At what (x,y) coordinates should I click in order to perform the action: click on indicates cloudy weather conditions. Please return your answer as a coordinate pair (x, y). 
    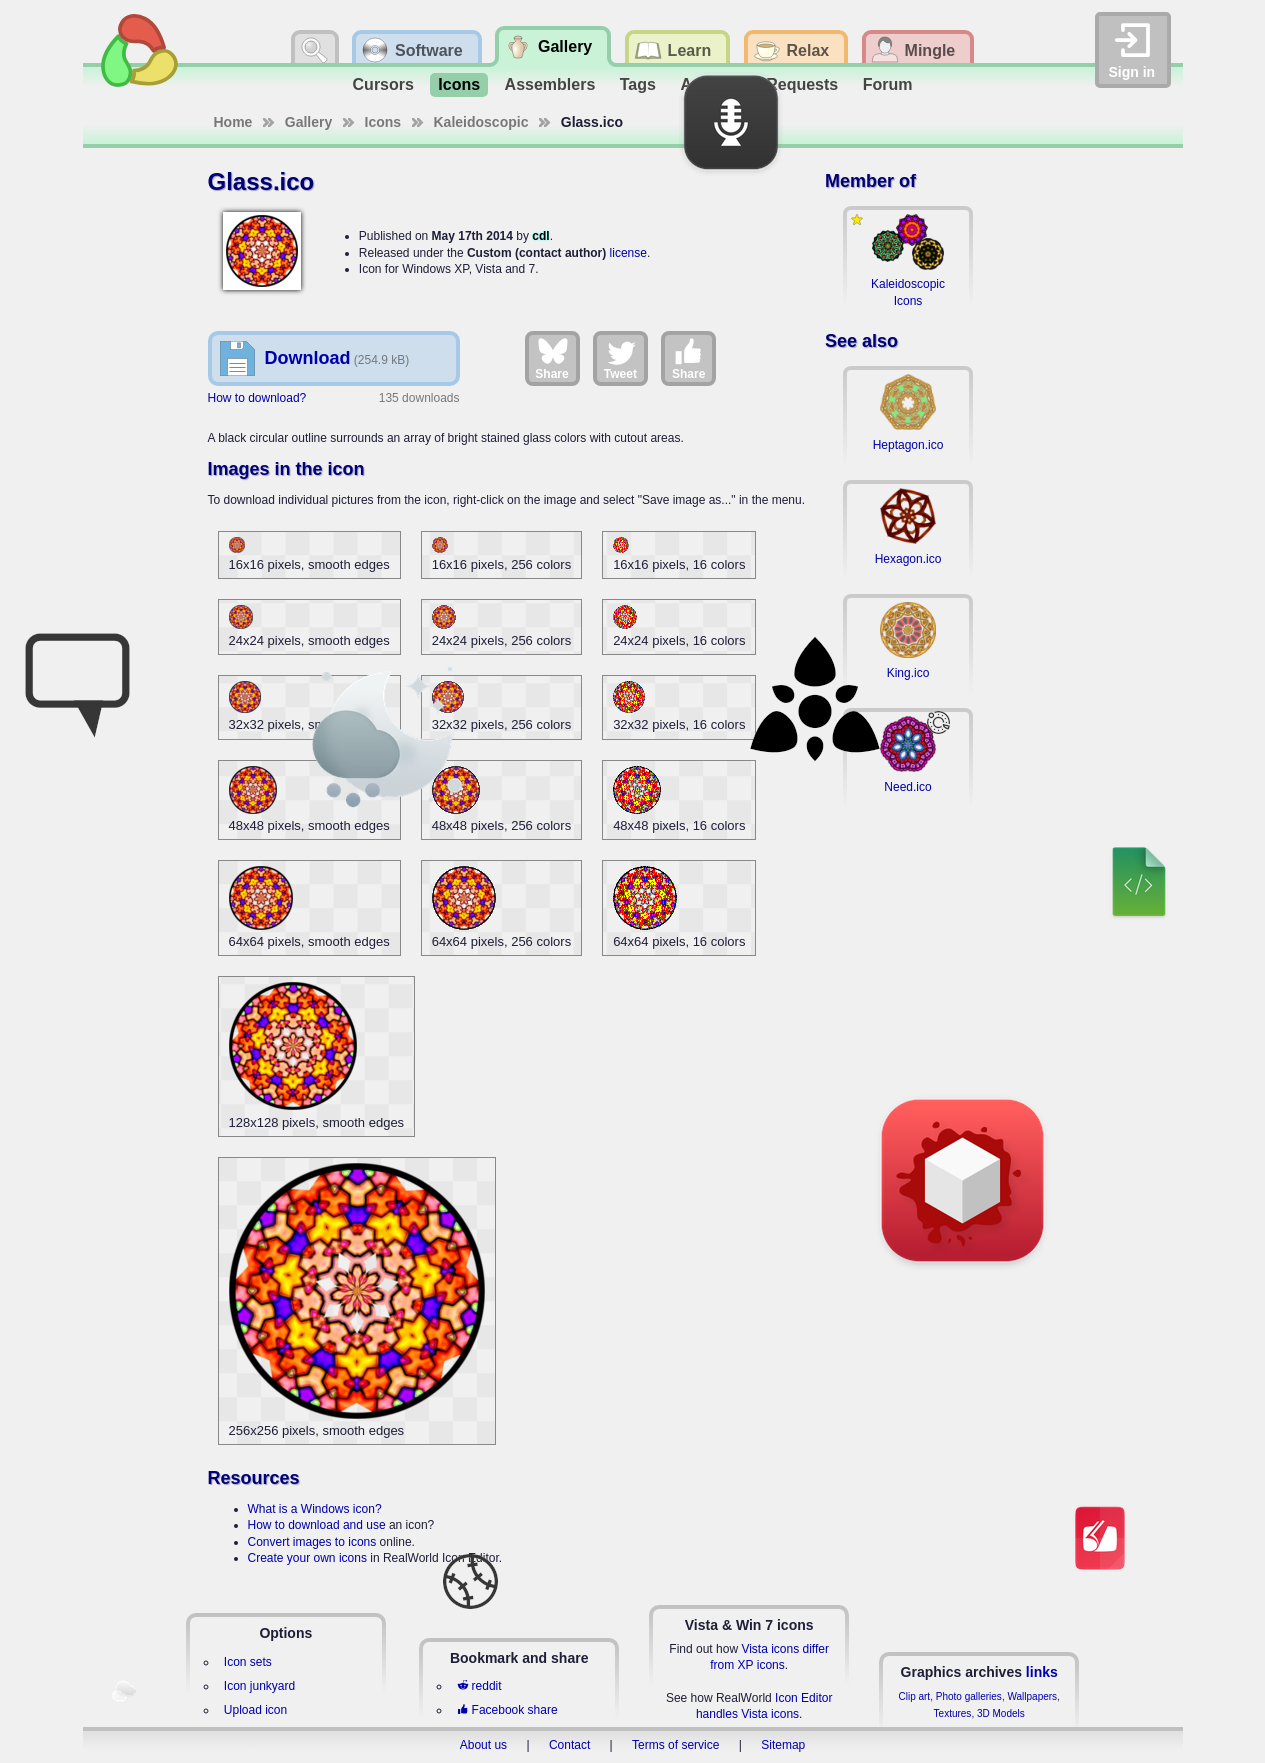
    Looking at the image, I should click on (124, 1691).